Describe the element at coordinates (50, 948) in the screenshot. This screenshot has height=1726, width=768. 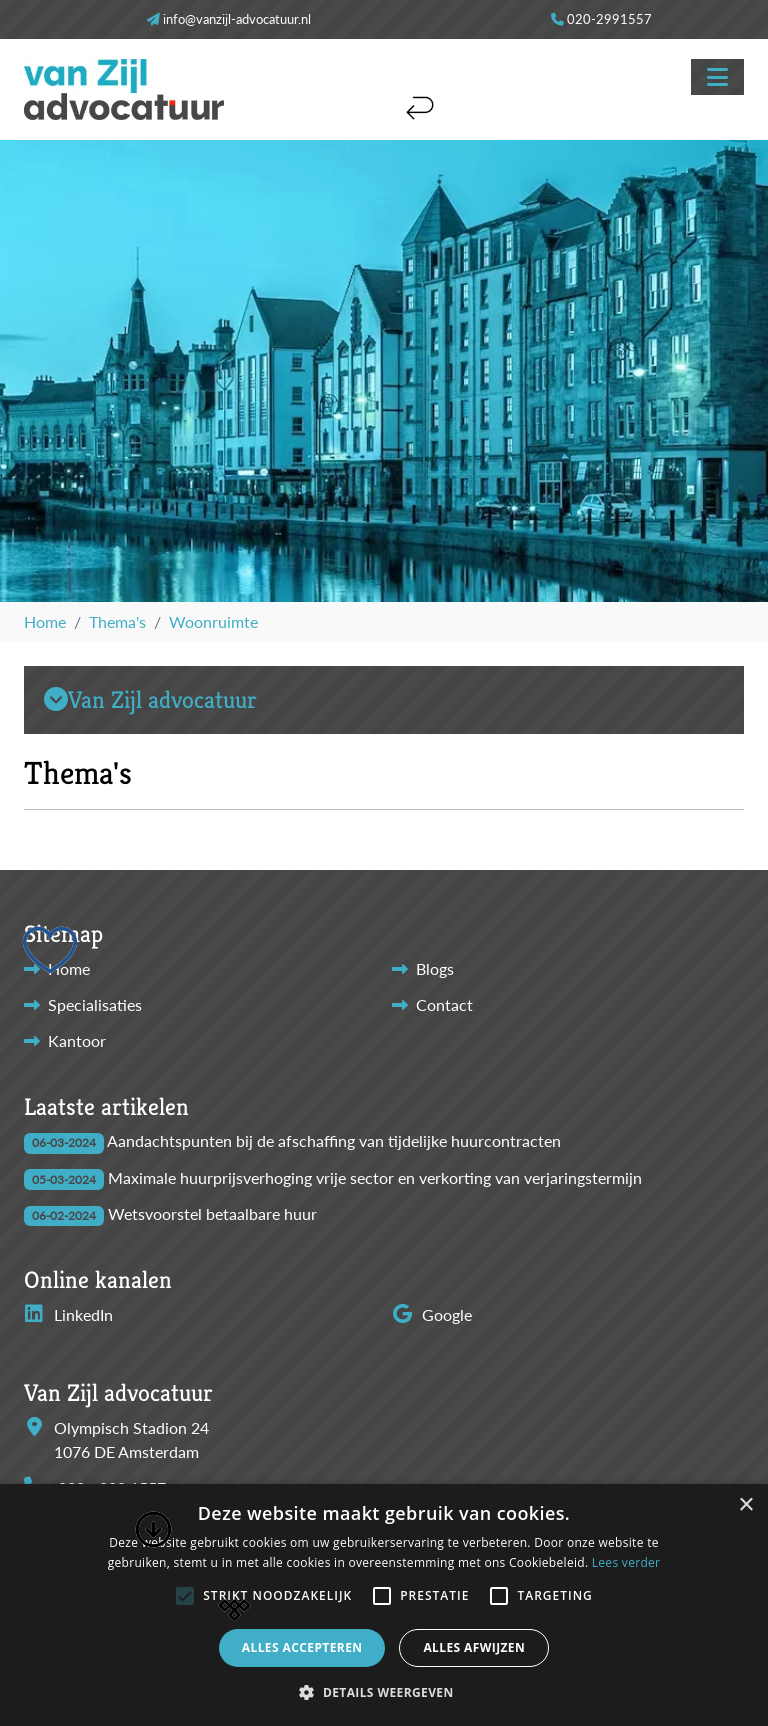
I see `add to favorites` at that location.